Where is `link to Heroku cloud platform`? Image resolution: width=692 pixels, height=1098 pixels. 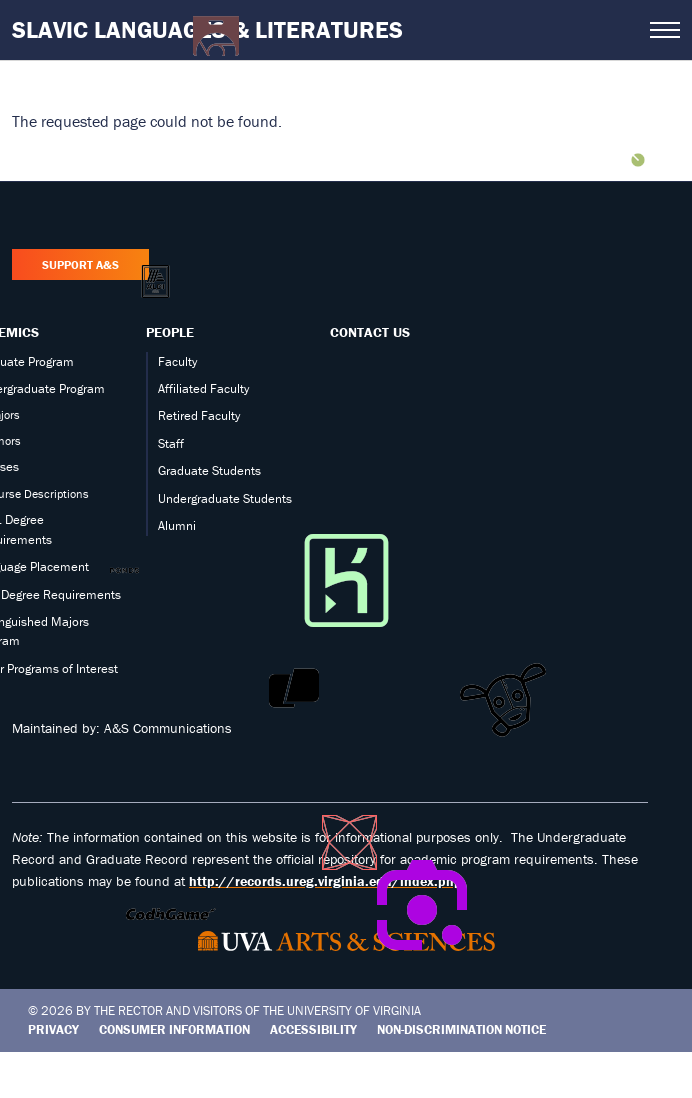
link to Heroku cloud platform is located at coordinates (346, 580).